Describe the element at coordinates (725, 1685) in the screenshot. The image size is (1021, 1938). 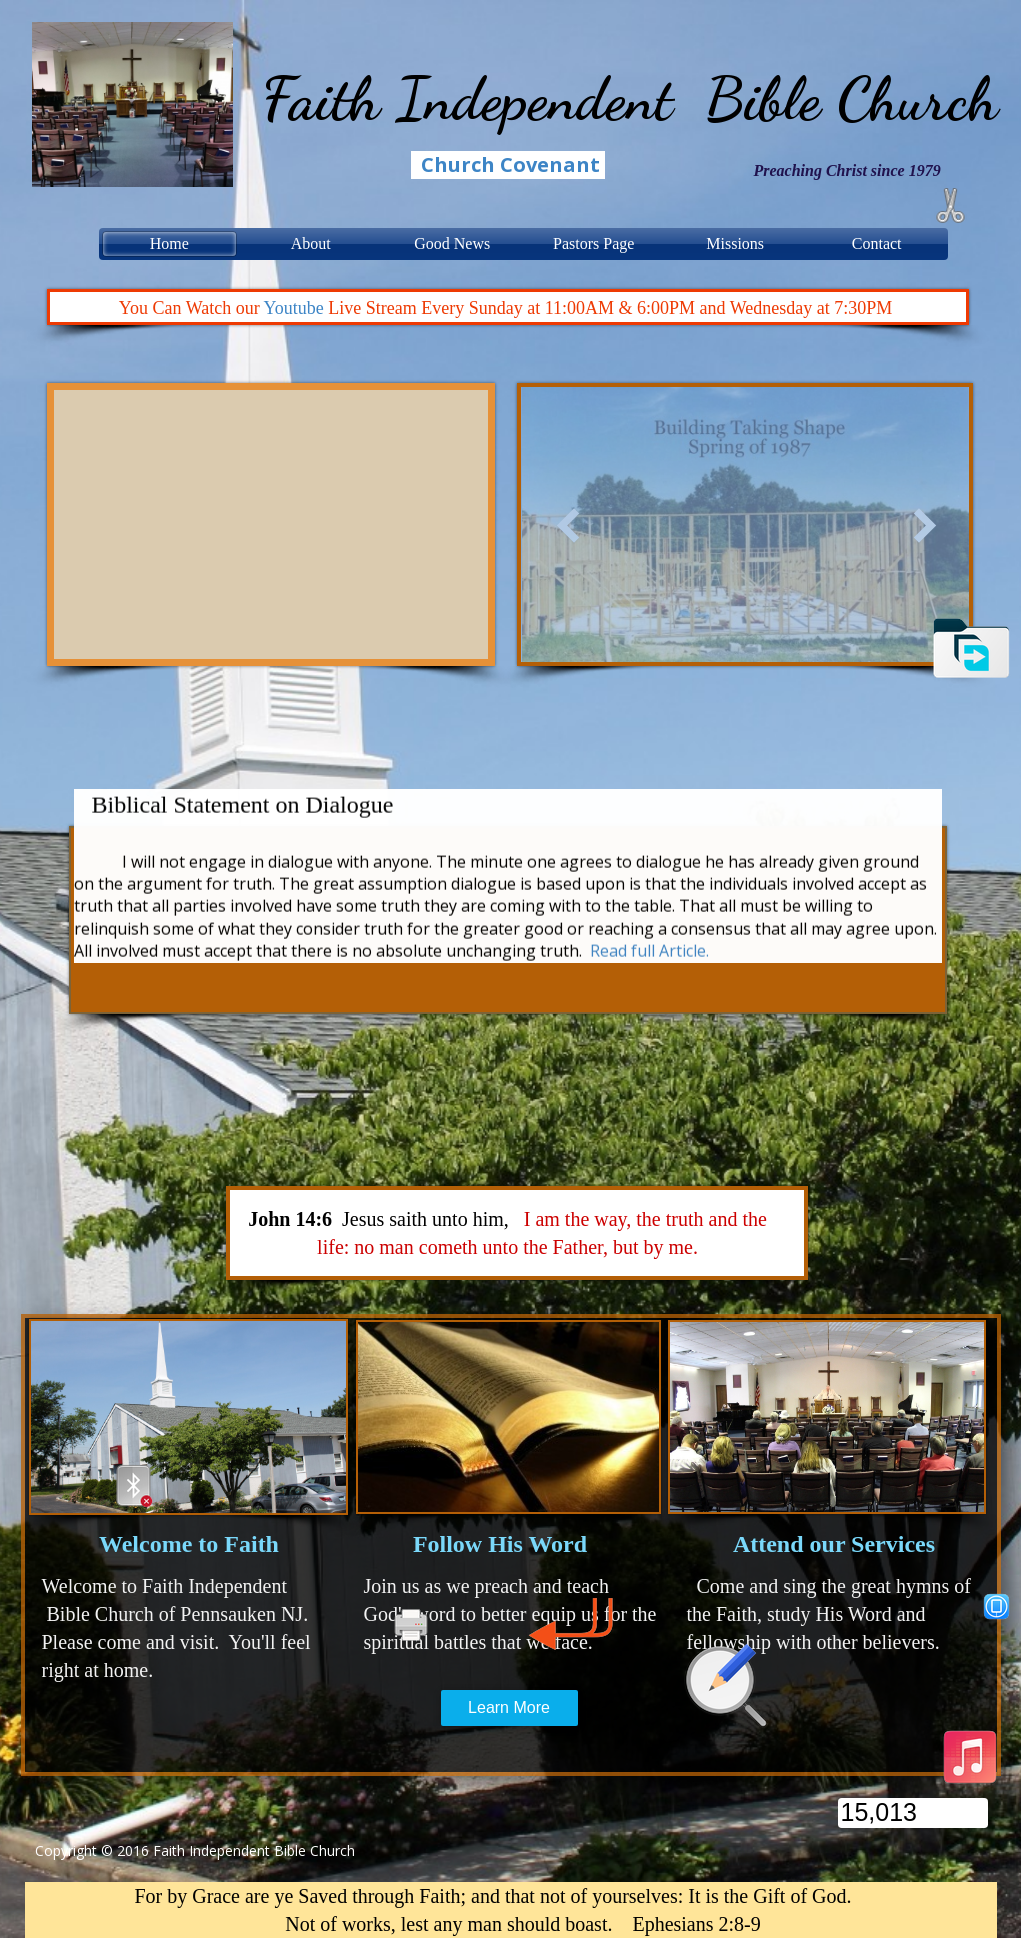
I see `open find and replace tool` at that location.